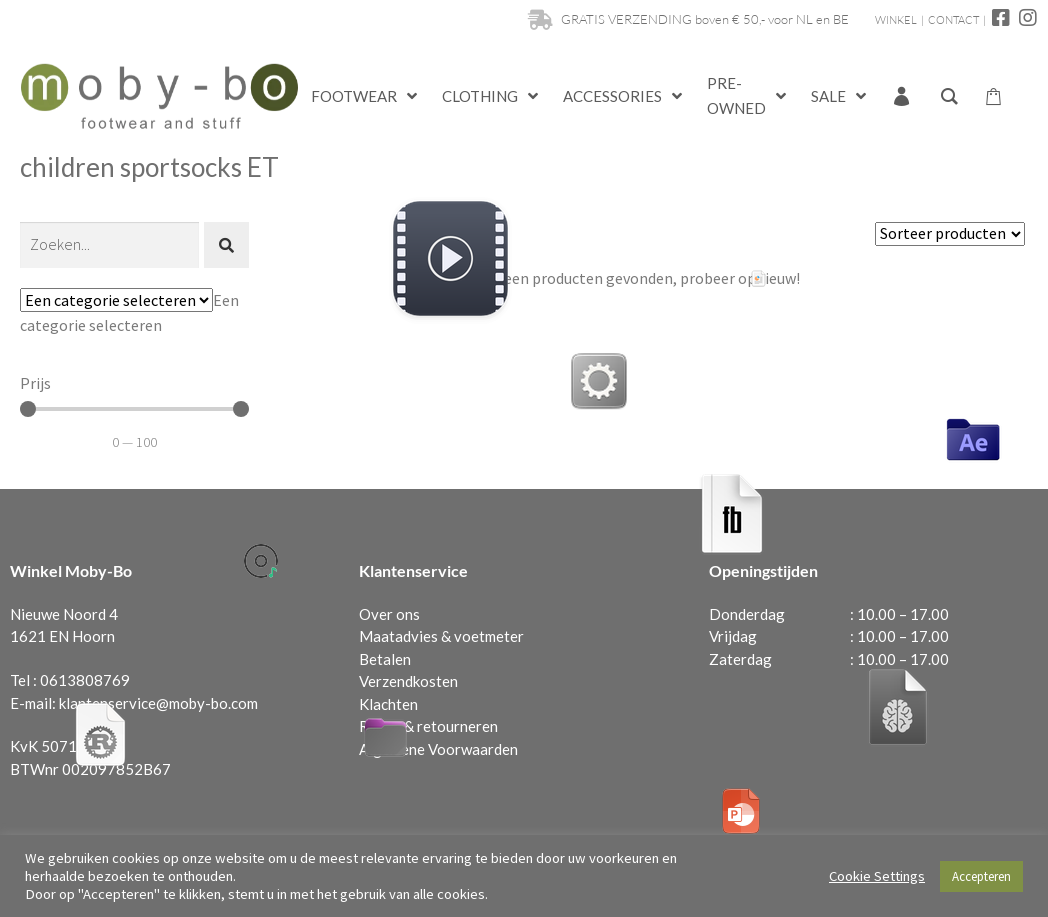 This screenshot has height=917, width=1048. I want to click on open kdenlive video editor, so click(450, 258).